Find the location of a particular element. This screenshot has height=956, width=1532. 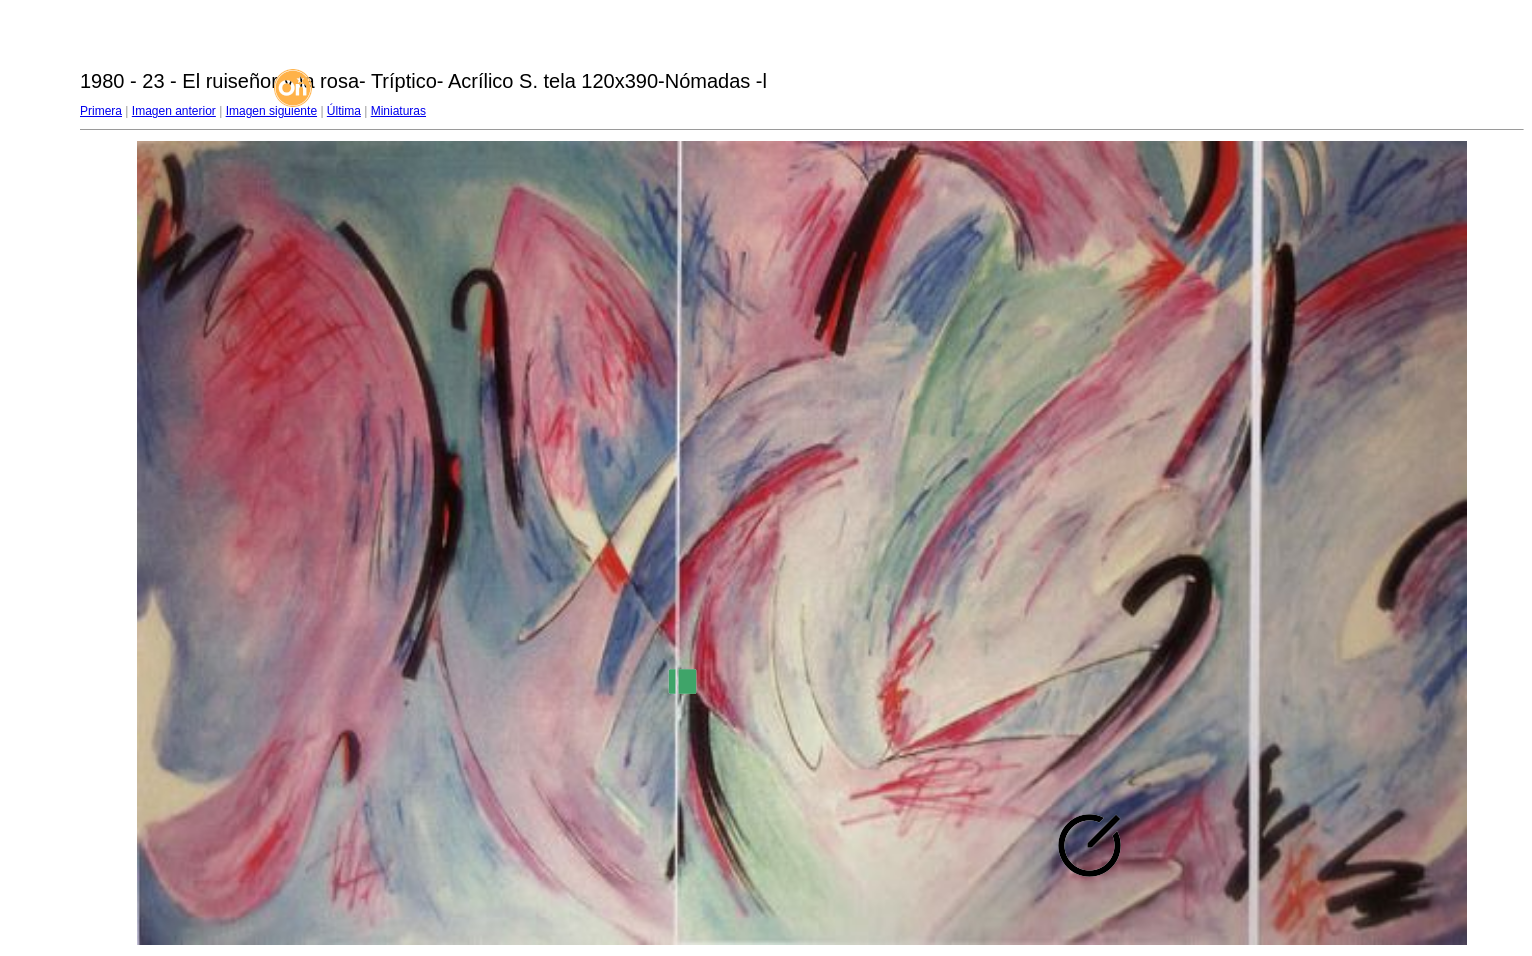

edit profile picture or avatar is located at coordinates (1089, 845).